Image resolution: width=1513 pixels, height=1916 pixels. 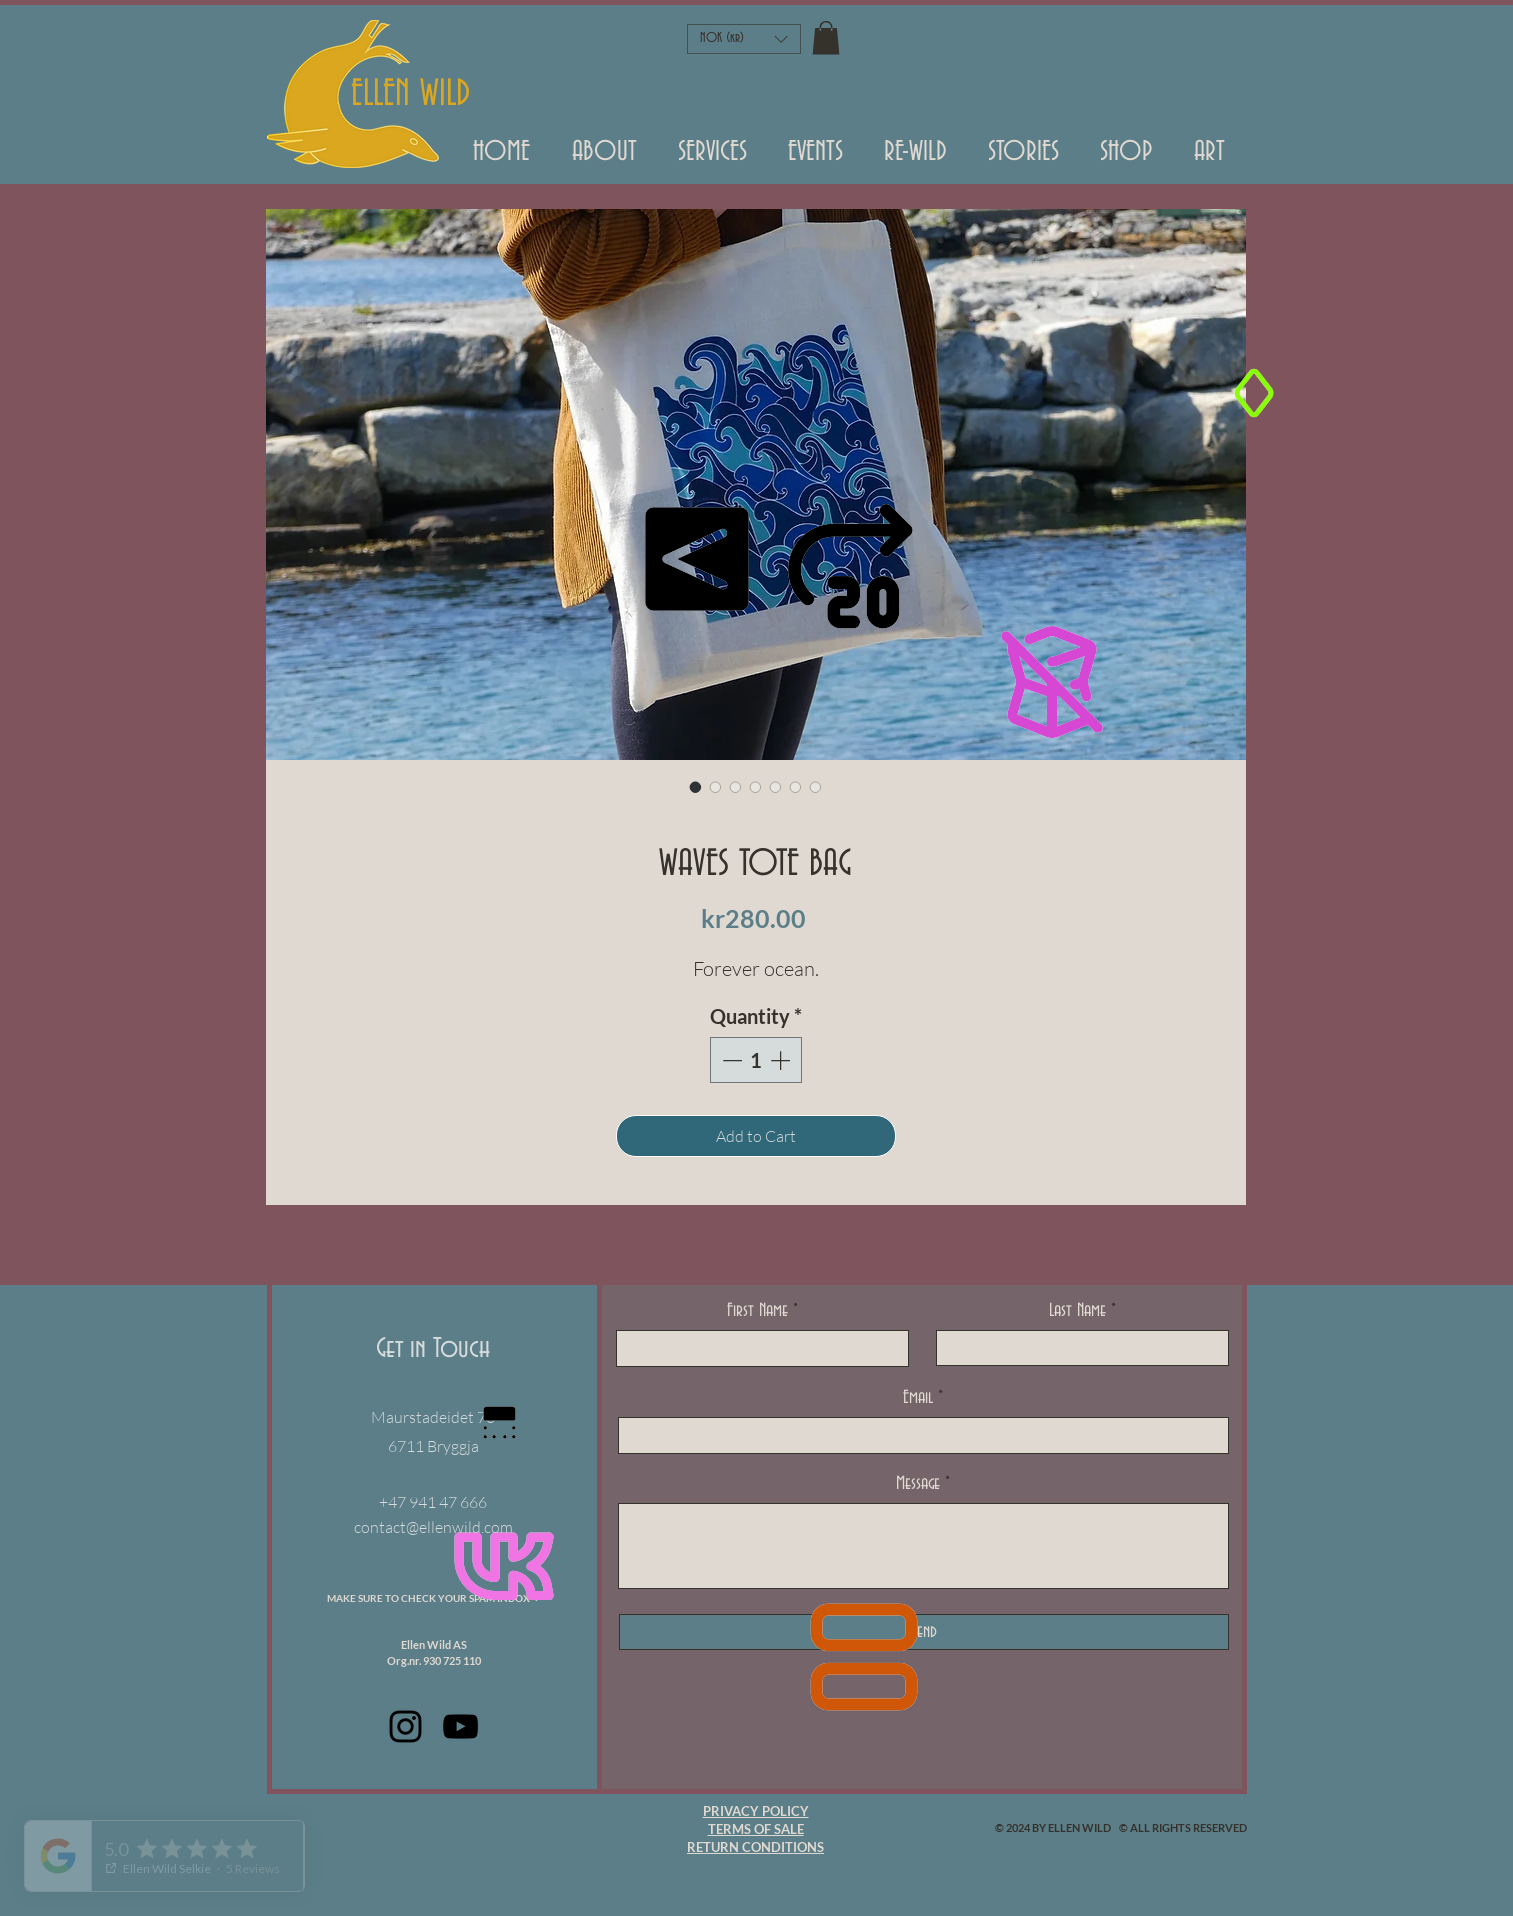 I want to click on switch to list view, so click(x=864, y=1657).